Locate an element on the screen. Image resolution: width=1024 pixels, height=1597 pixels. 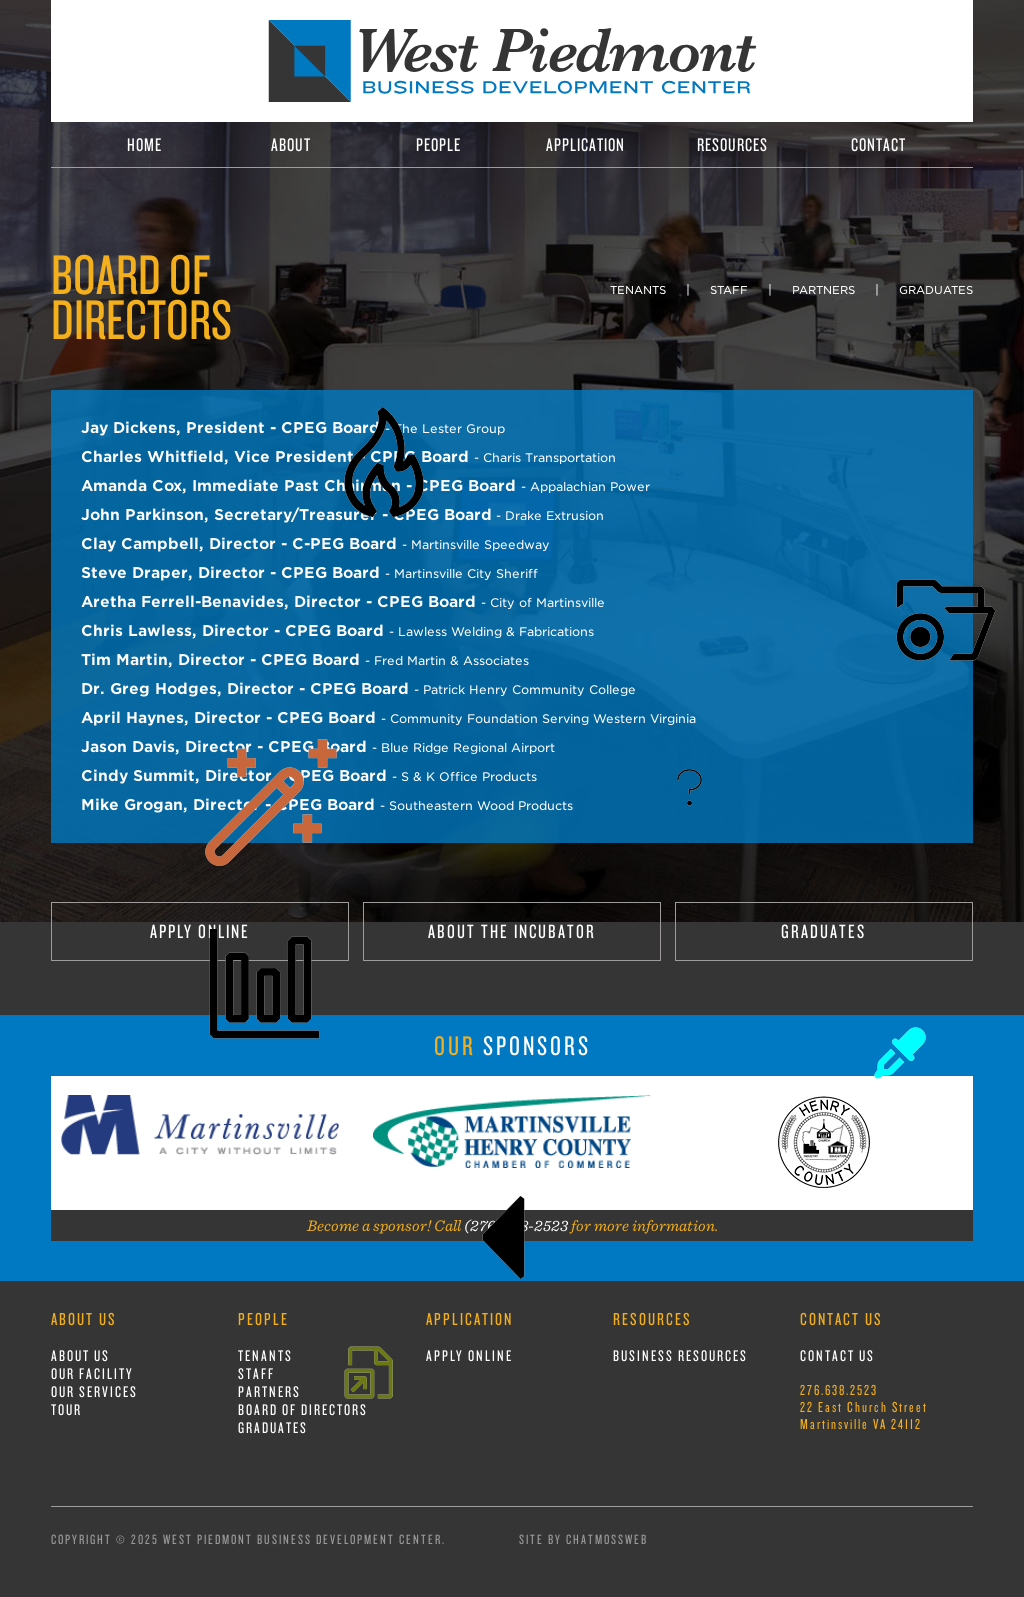
view analytics or statistics is located at coordinates (264, 991).